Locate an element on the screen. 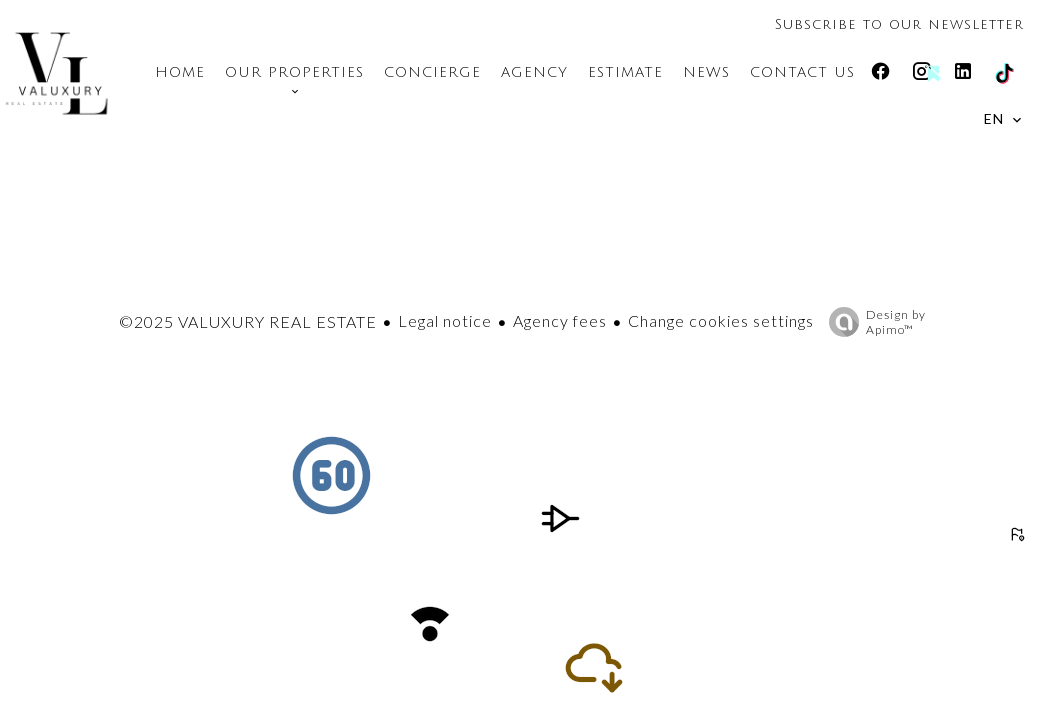  logic buffer gate symbol in circuit design is located at coordinates (560, 518).